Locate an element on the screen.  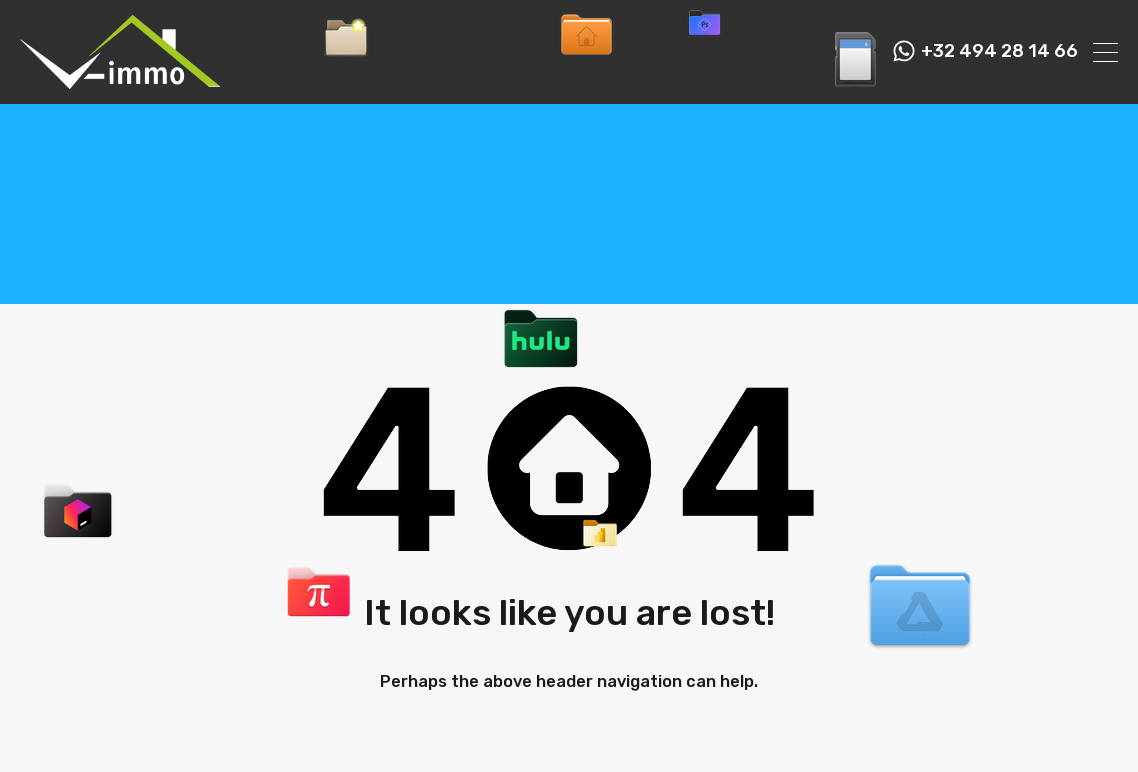
open mathematics folder is located at coordinates (318, 593).